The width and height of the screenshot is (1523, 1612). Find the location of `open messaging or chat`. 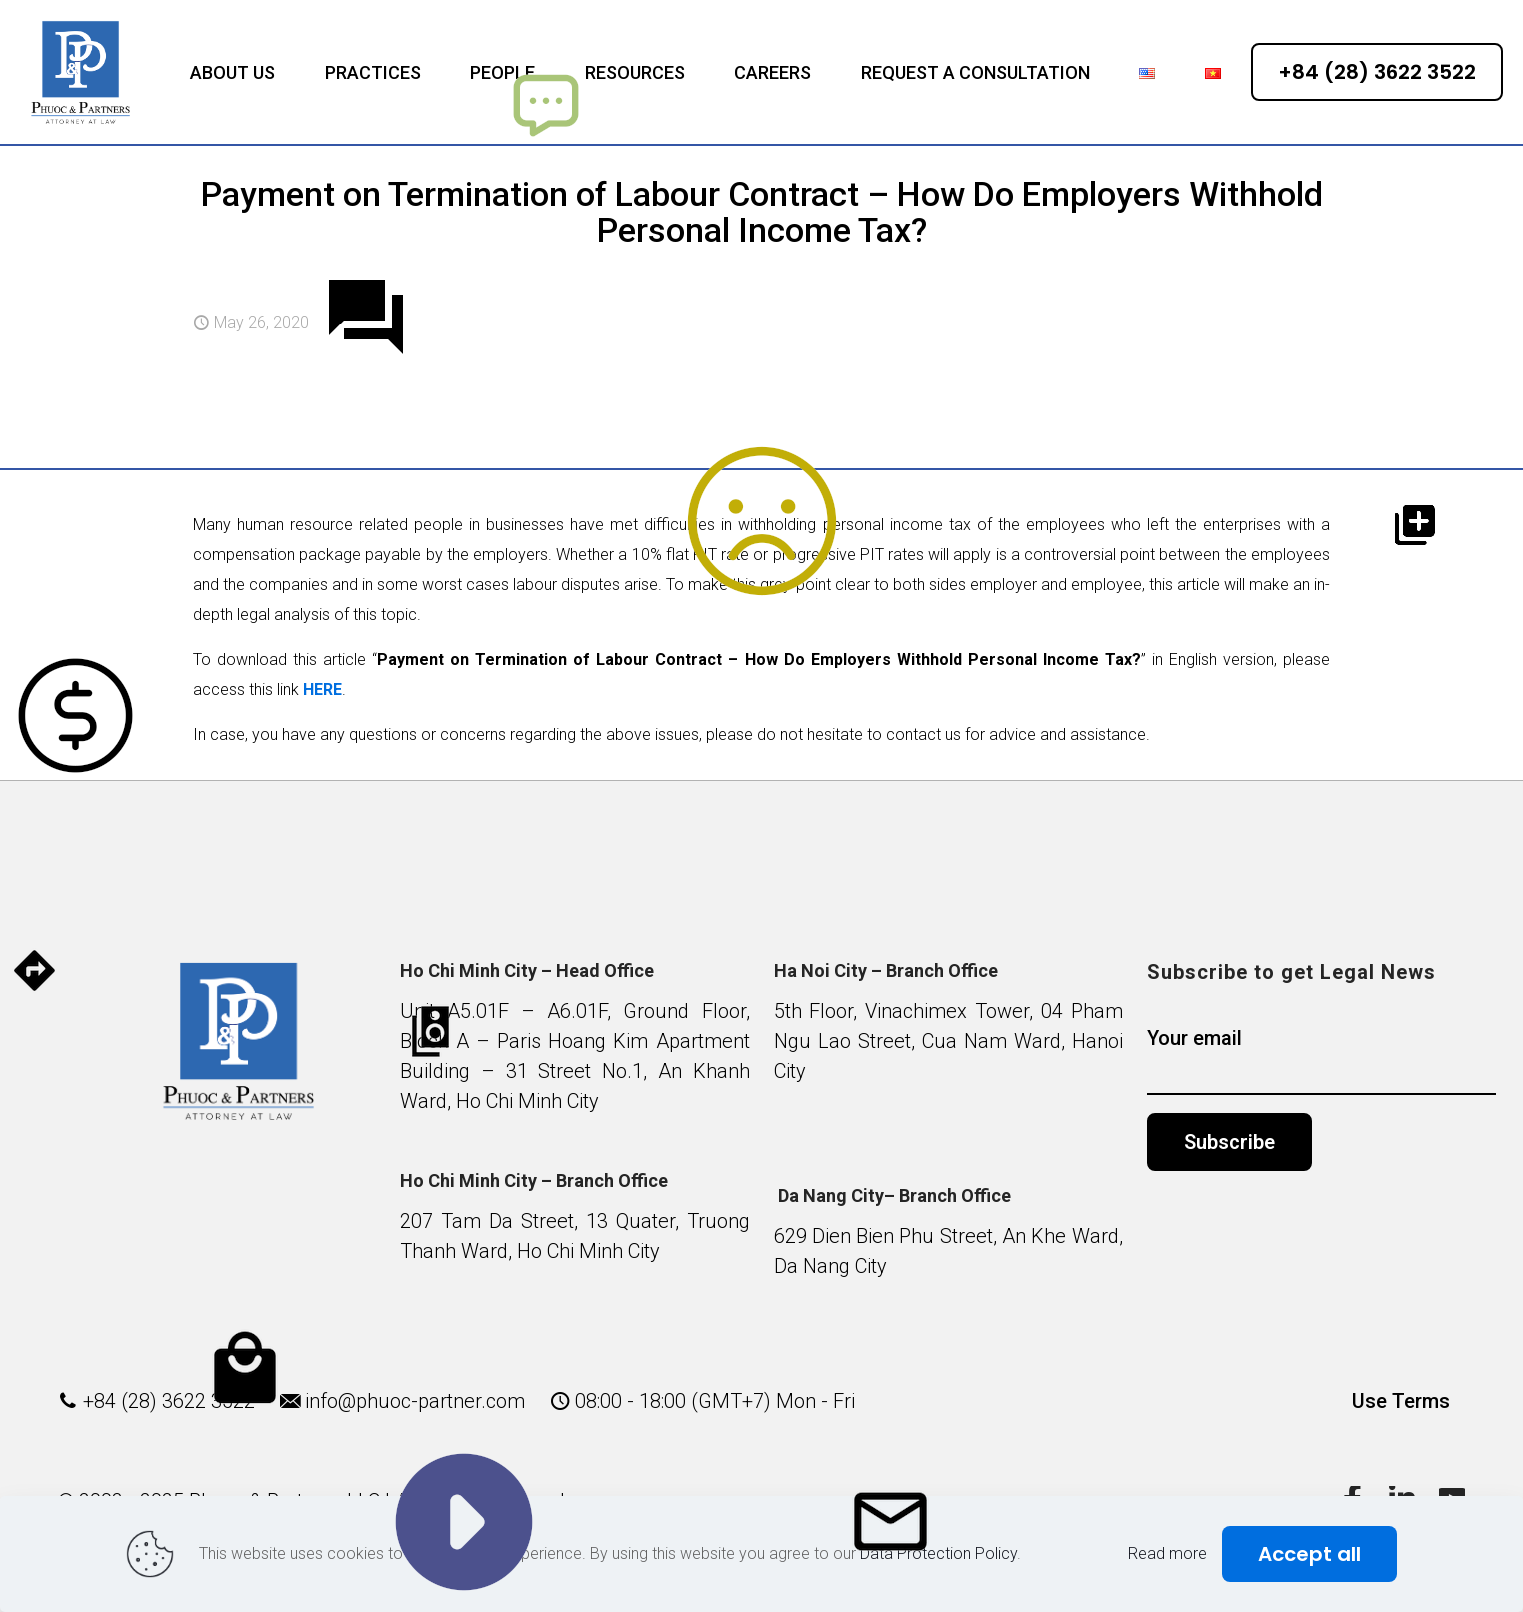

open messaging or chat is located at coordinates (546, 104).